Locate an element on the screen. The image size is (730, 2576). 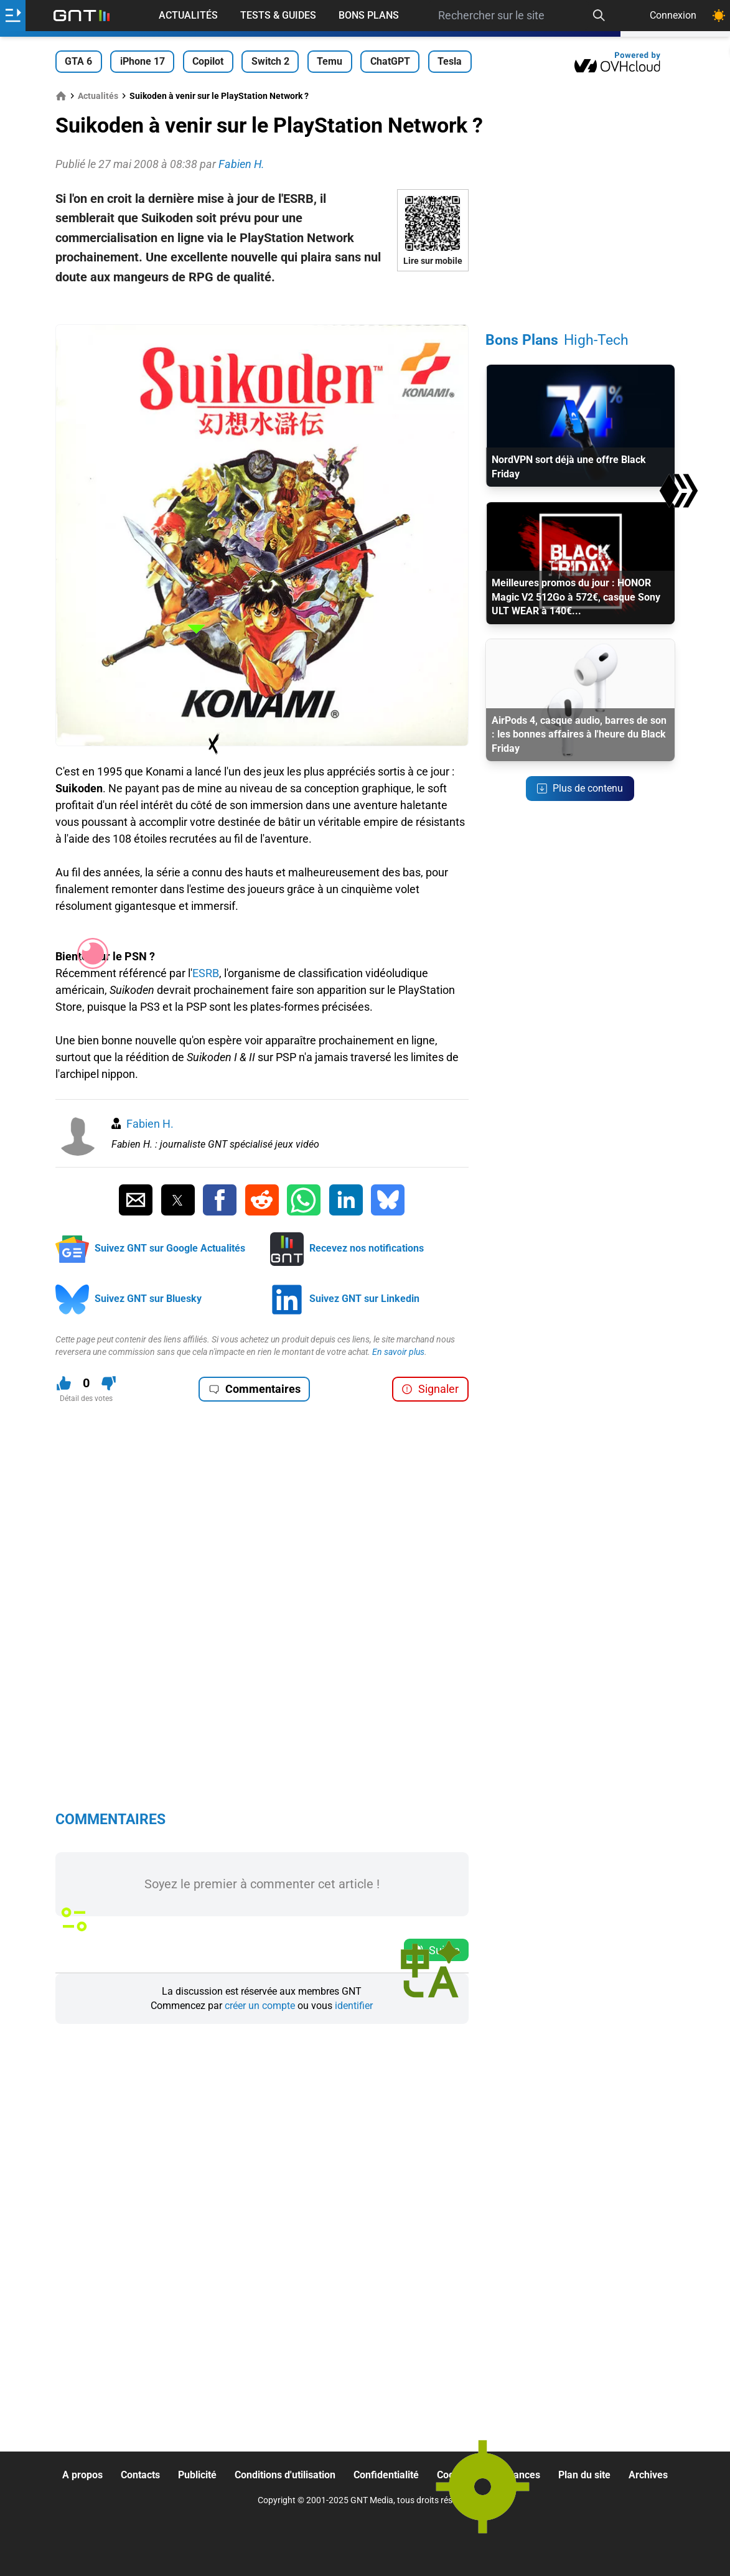
adjust audio equalizer settings is located at coordinates (74, 1919).